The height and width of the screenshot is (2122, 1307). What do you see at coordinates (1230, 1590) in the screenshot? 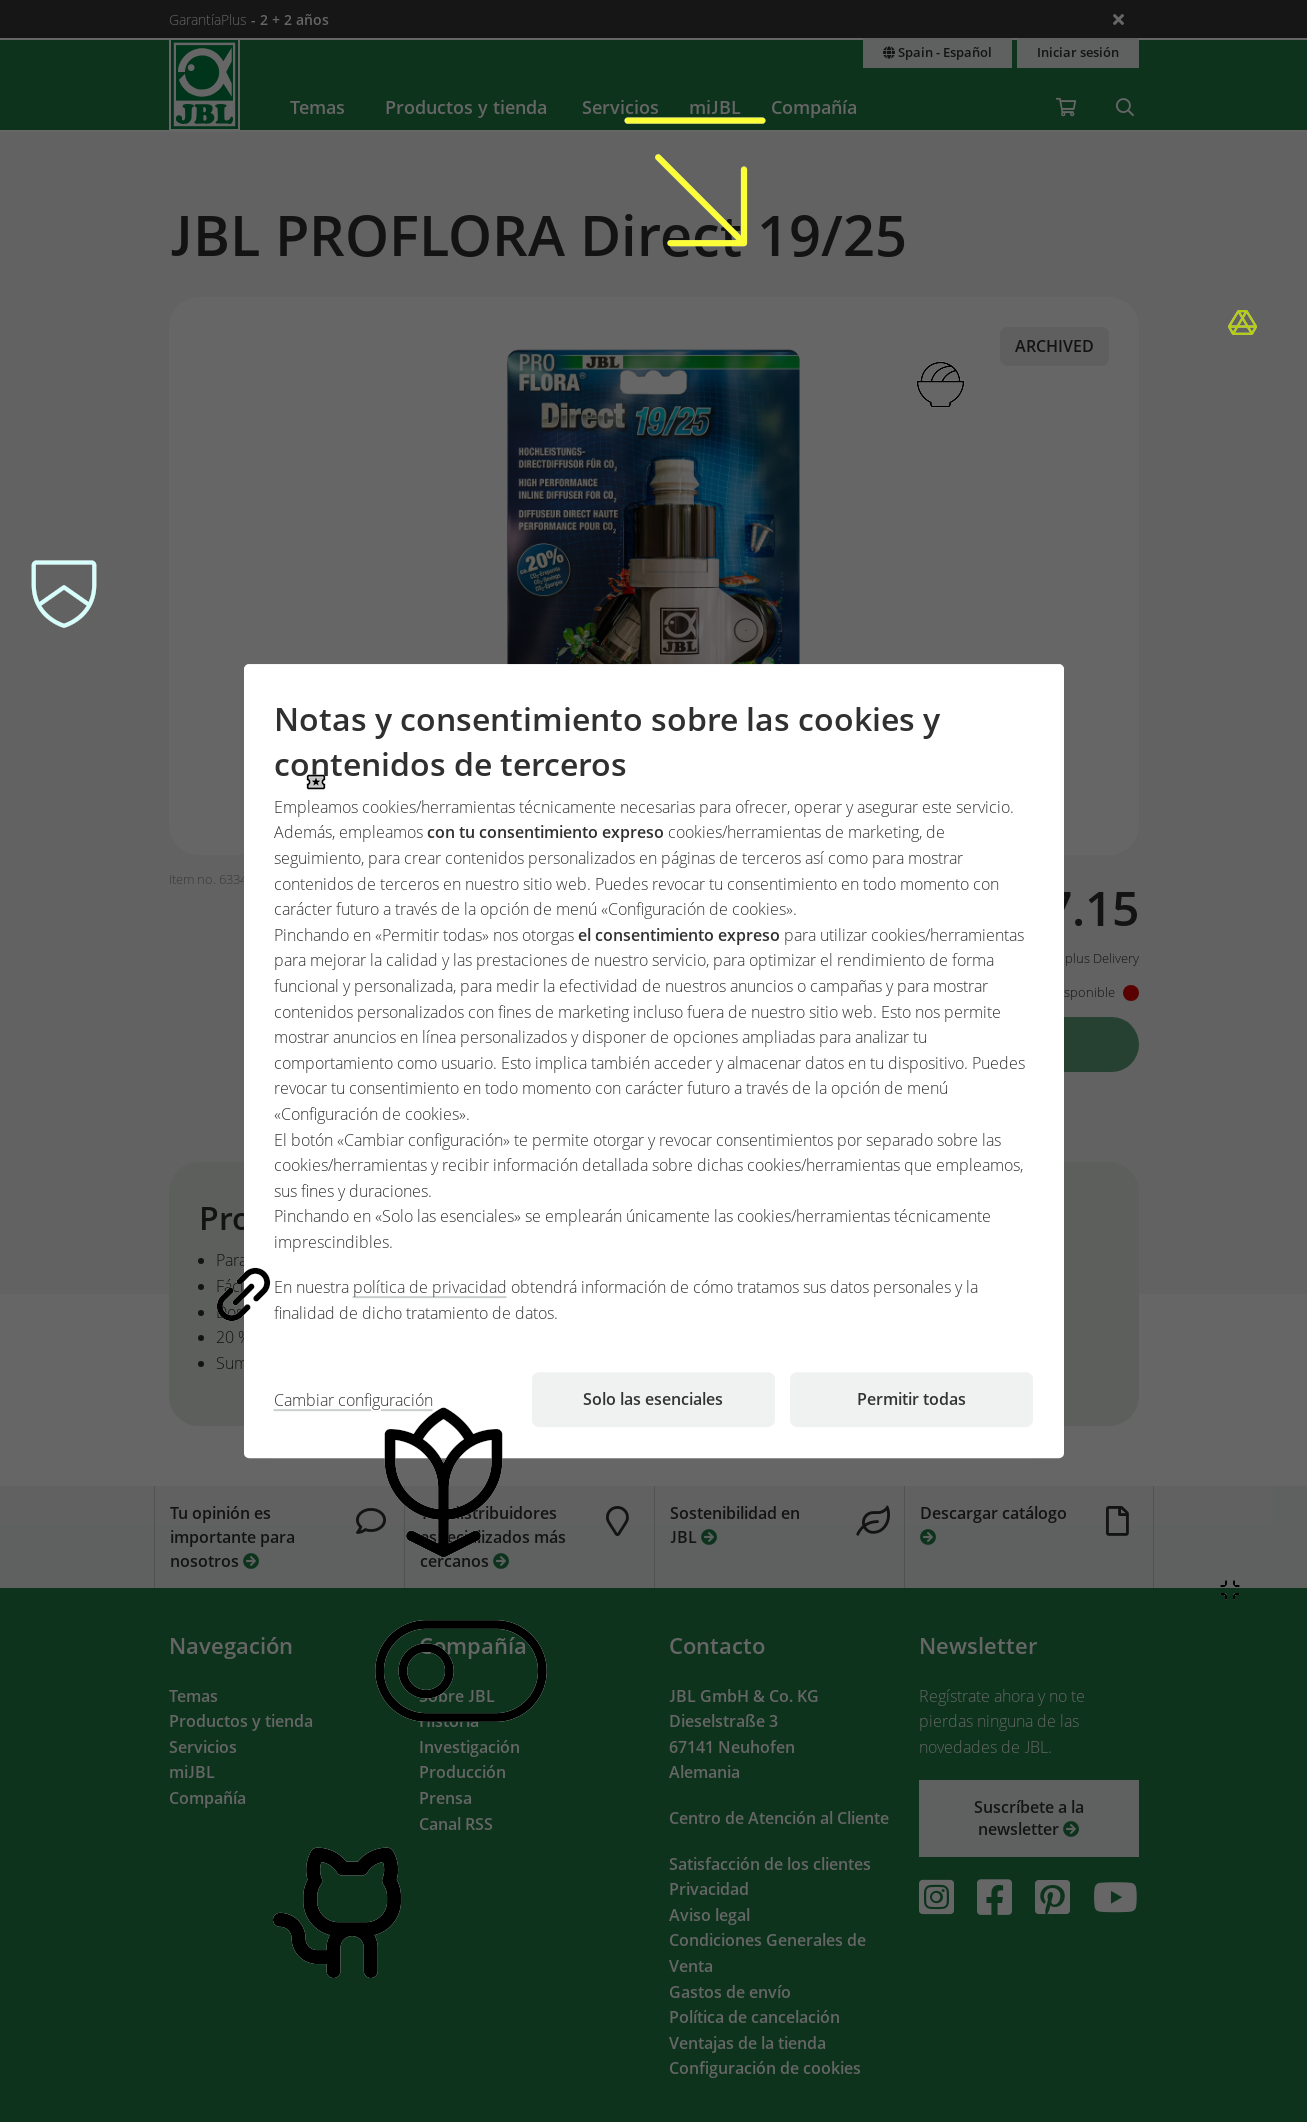
I see `minimize or exit fullscreen mode` at bounding box center [1230, 1590].